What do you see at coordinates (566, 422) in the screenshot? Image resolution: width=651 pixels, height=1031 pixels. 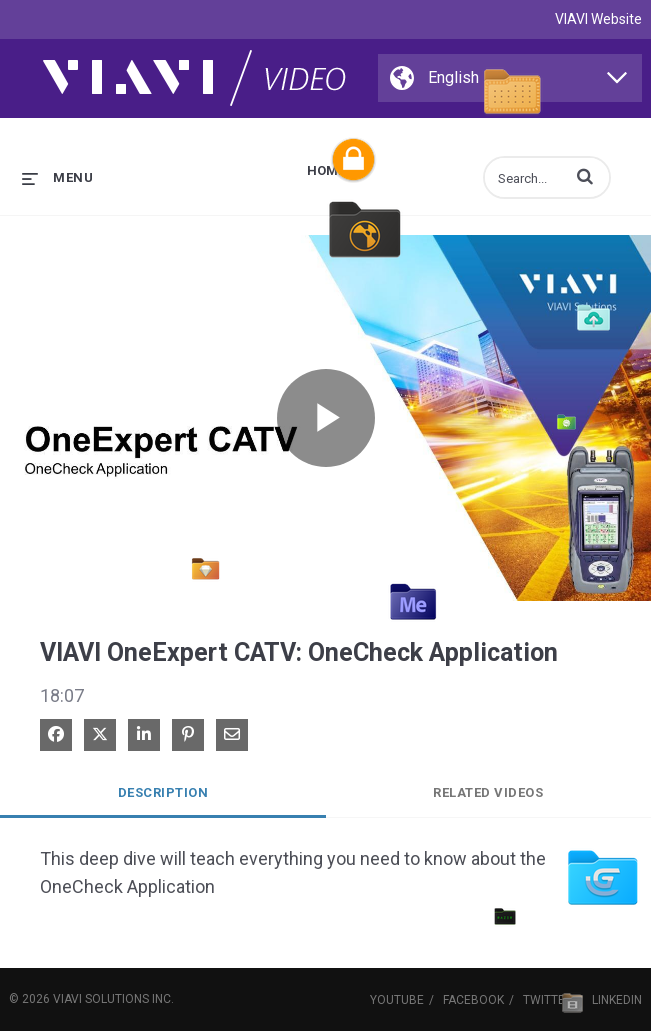 I see `open gamejolt games folder` at bounding box center [566, 422].